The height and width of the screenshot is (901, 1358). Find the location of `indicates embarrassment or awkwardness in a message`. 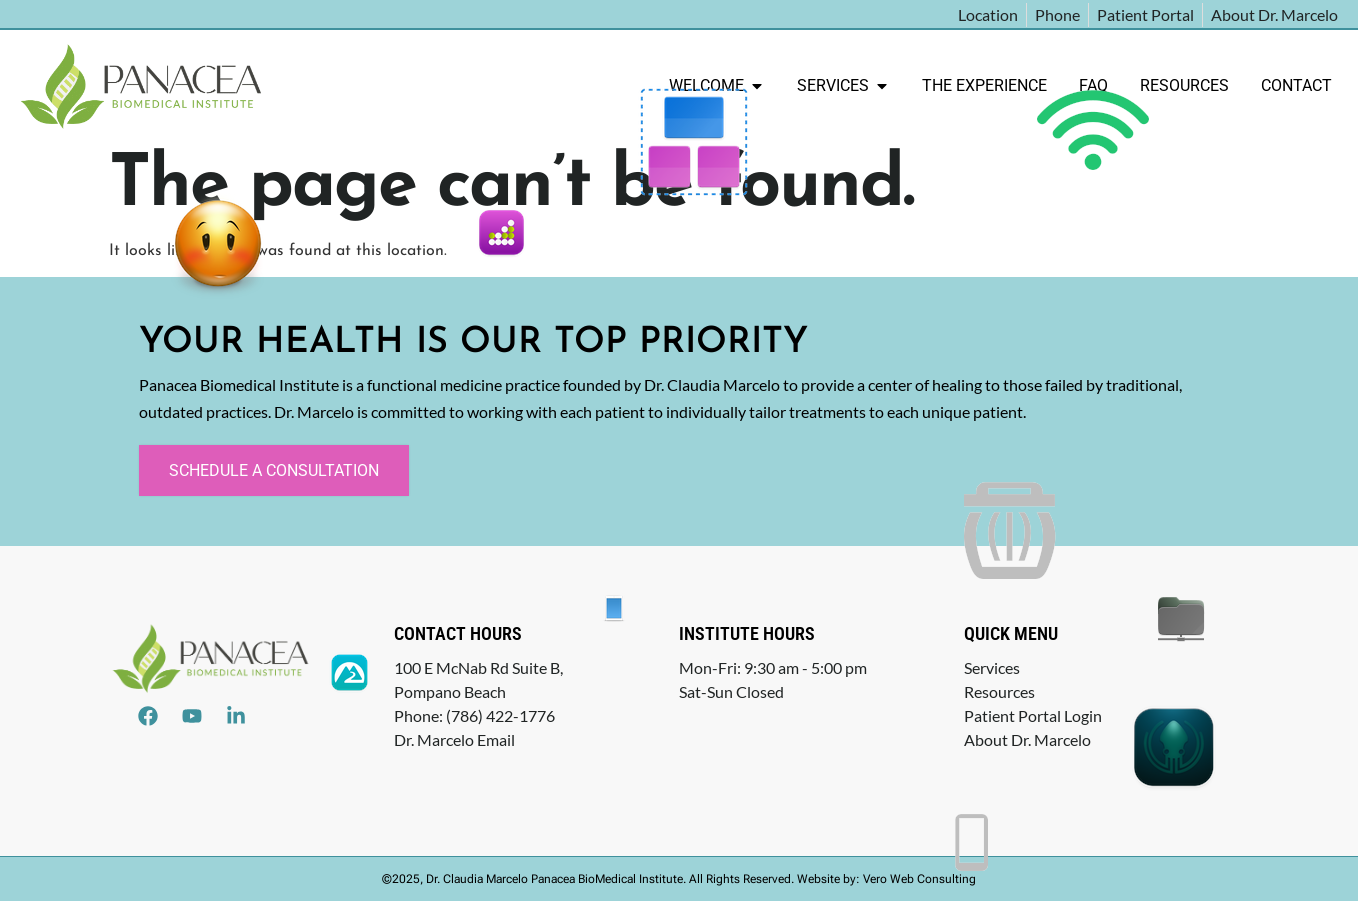

indicates embarrassment or awkwardness in a message is located at coordinates (218, 247).